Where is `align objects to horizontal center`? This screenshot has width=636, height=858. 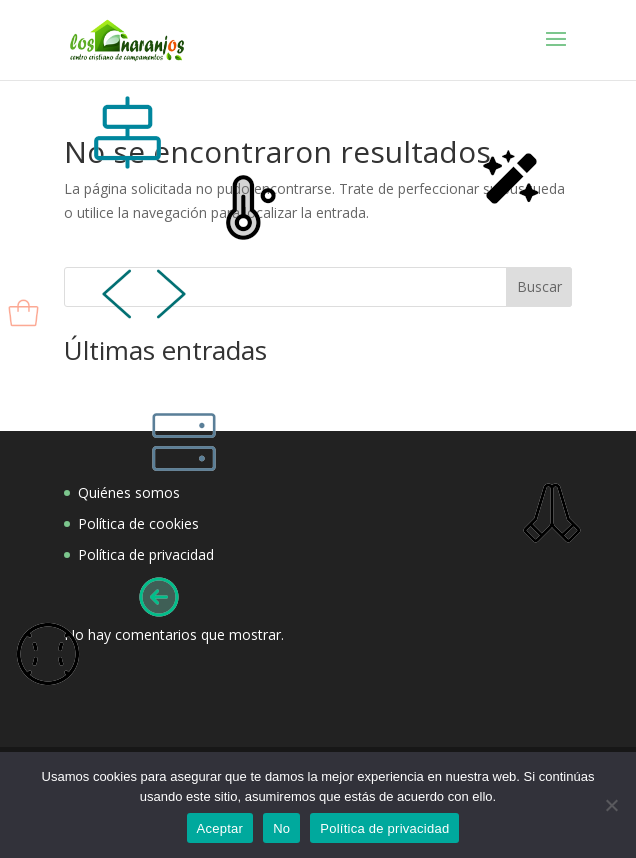 align objects to horizontal center is located at coordinates (127, 132).